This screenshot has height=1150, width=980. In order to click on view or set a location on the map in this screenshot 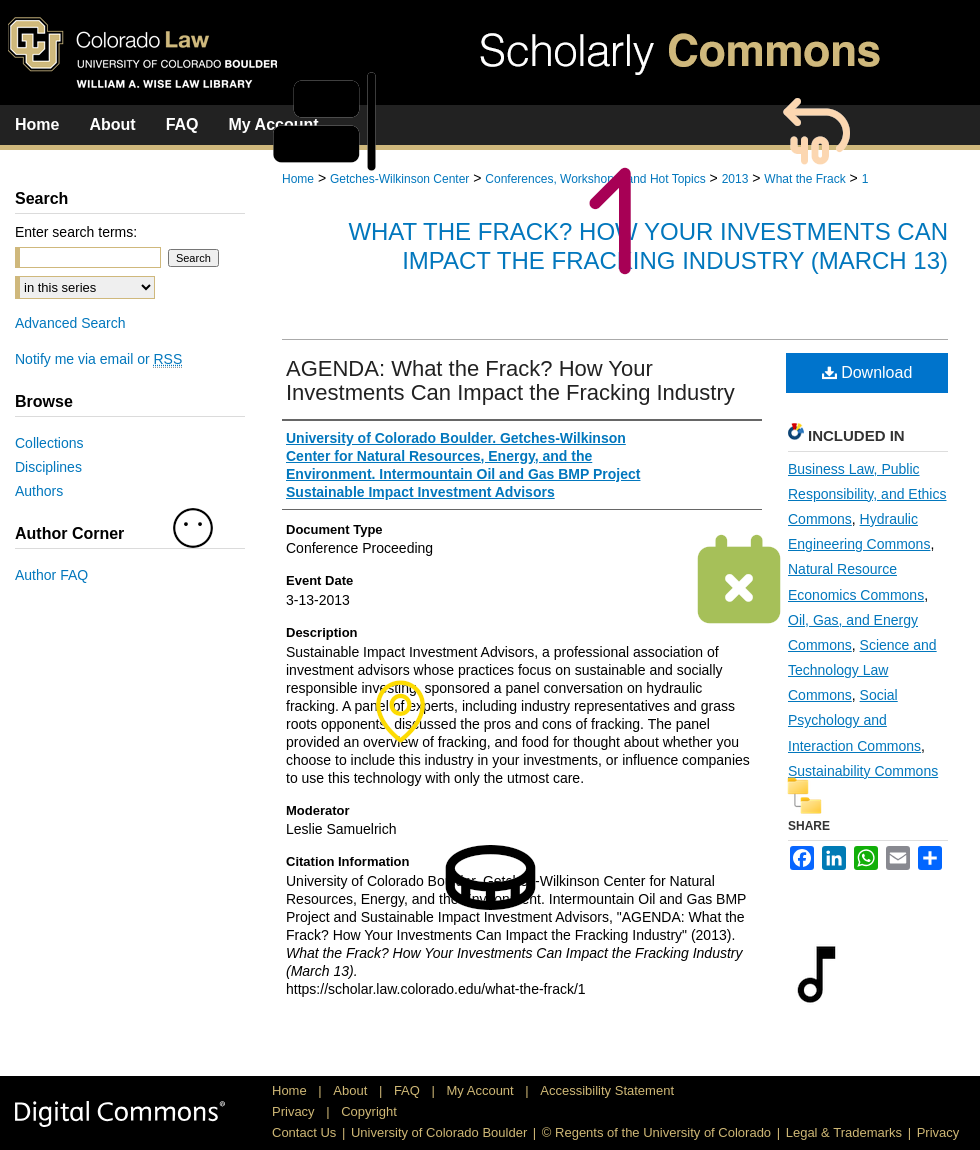, I will do `click(400, 711)`.